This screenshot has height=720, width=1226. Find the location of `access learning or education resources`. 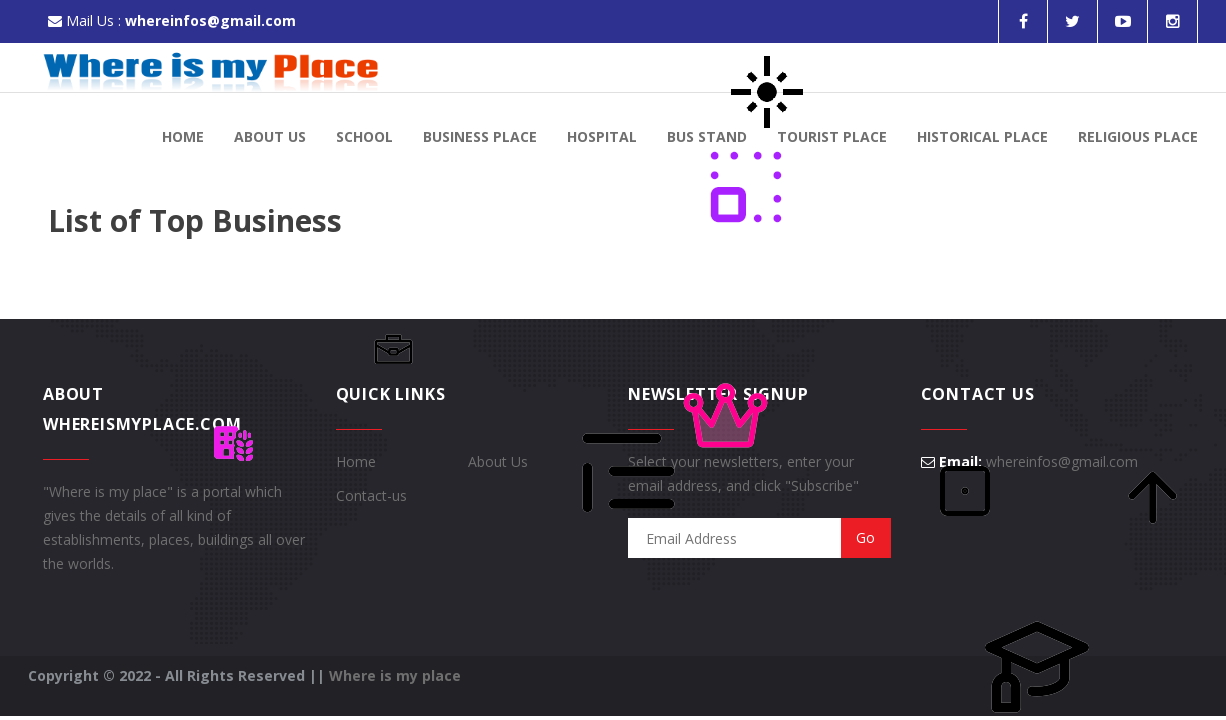

access learning or education resources is located at coordinates (1037, 667).